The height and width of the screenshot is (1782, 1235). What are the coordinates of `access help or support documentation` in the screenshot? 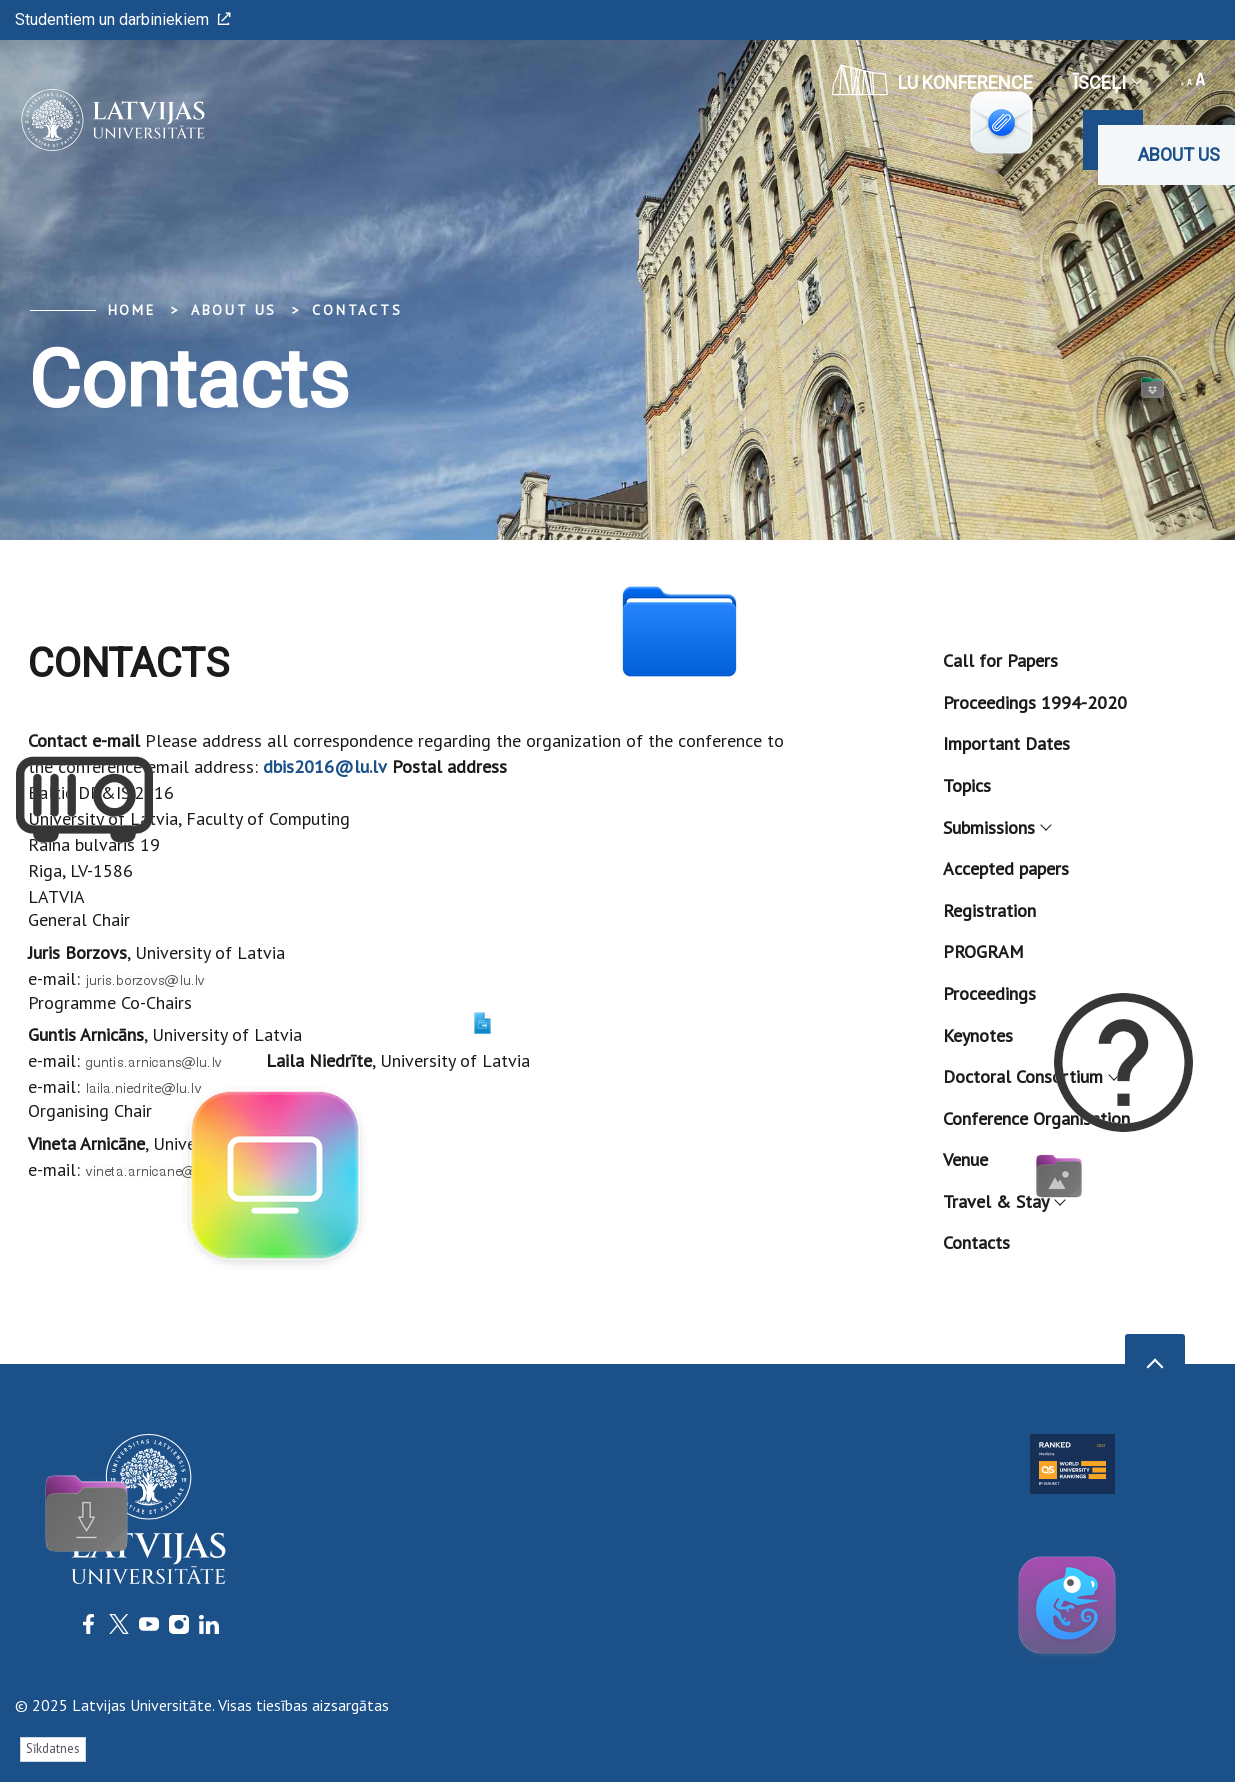 It's located at (1123, 1062).